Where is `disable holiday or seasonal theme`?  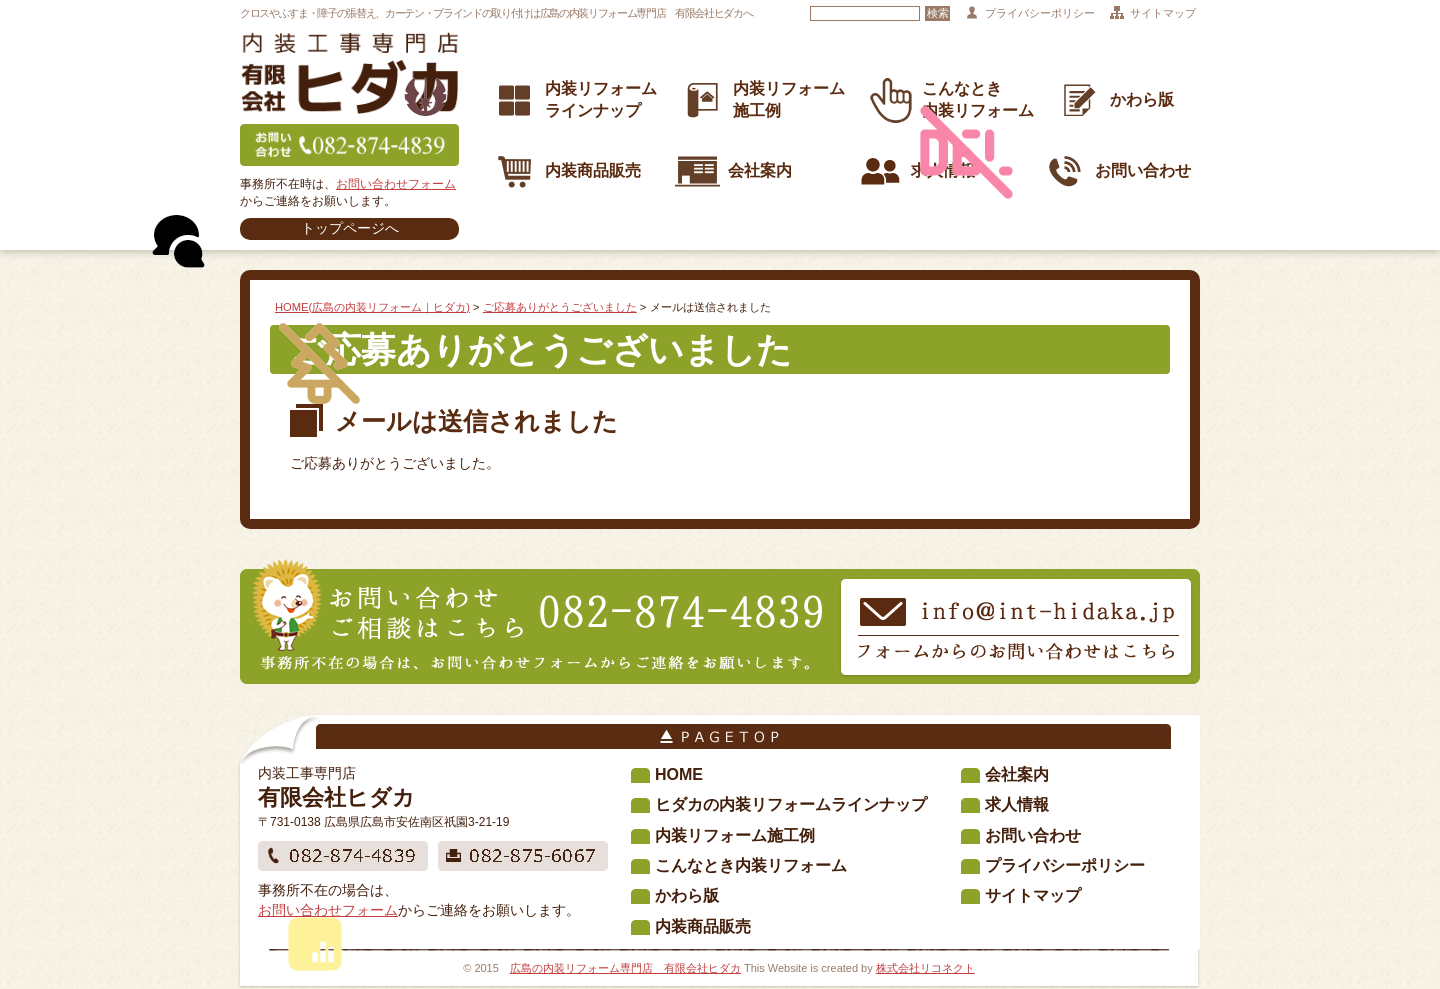
disable holiday or seasonal theme is located at coordinates (319, 363).